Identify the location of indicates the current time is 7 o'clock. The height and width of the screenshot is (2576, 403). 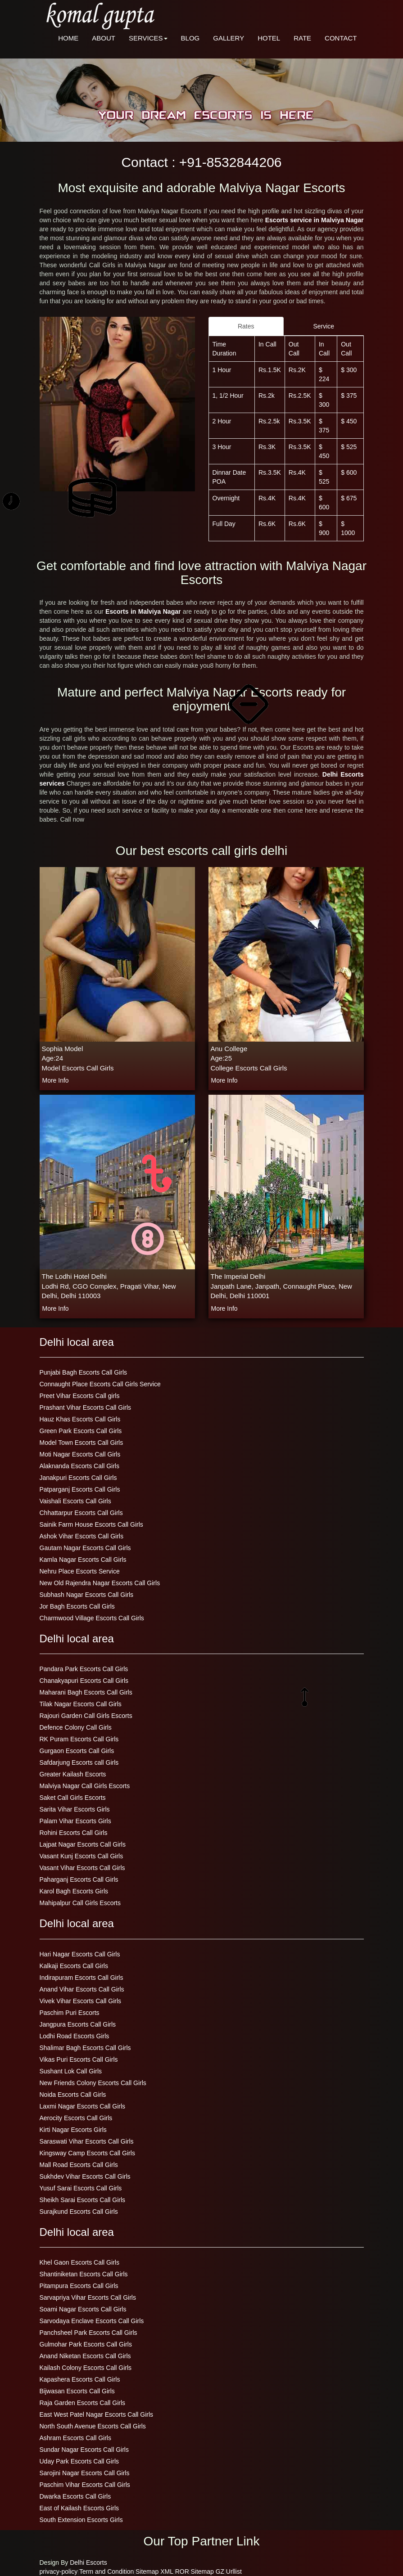
(11, 501).